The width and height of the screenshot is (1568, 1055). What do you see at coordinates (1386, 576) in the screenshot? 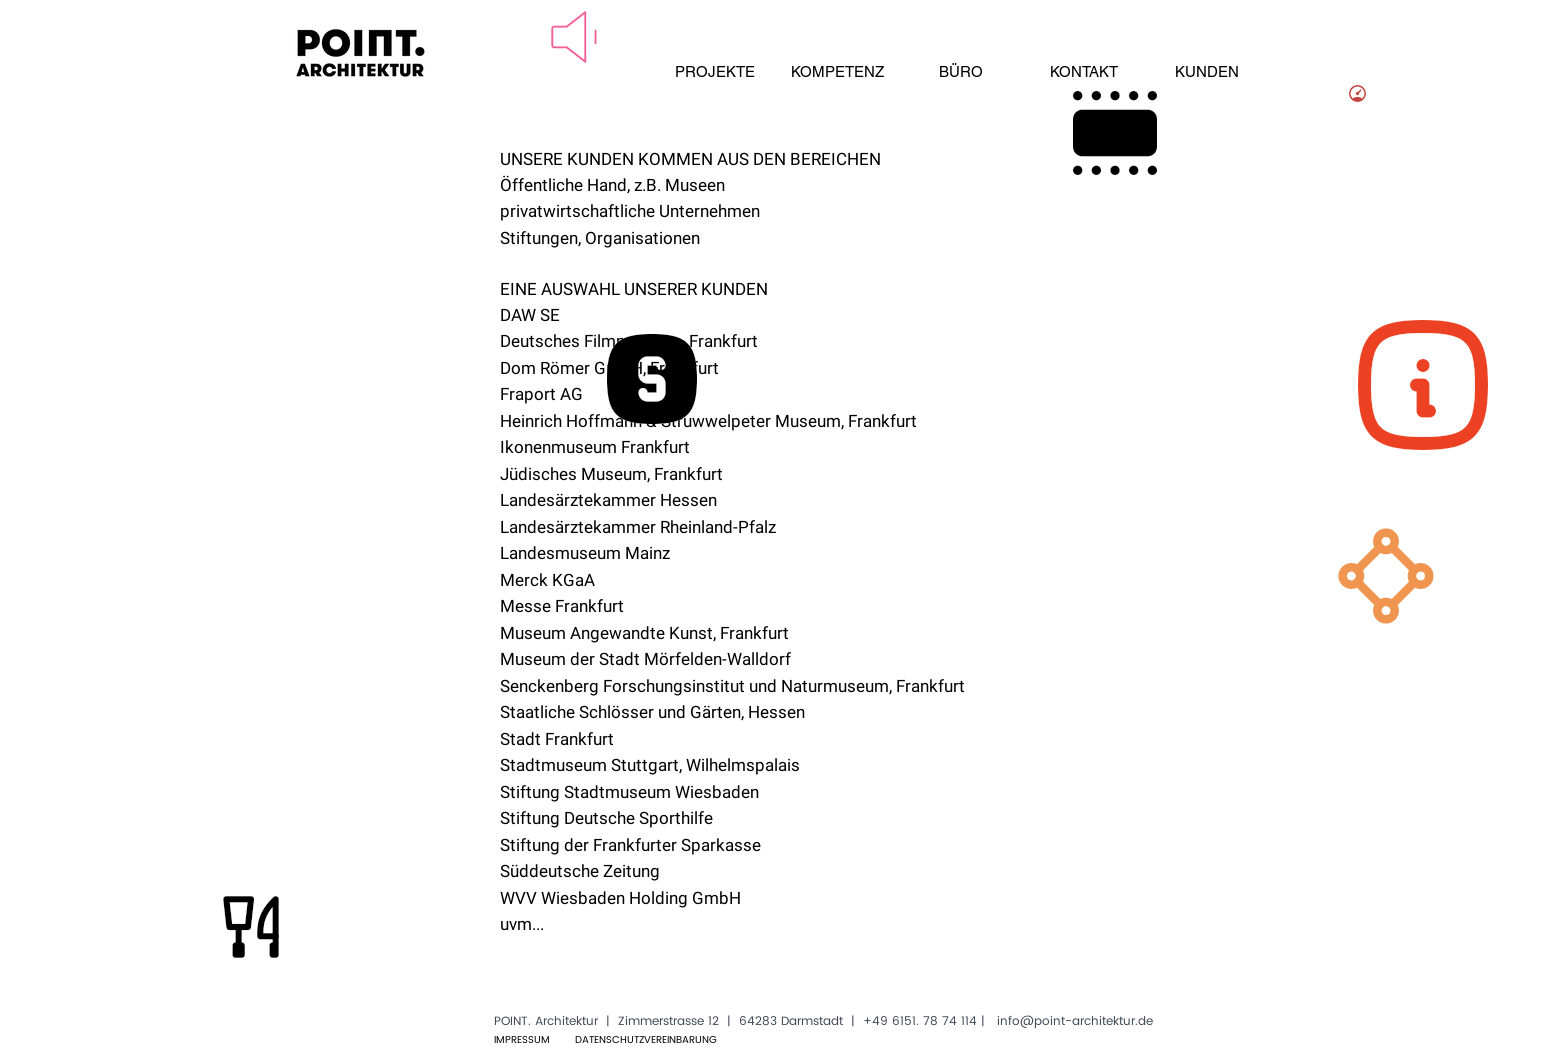
I see `view ring network topology` at bounding box center [1386, 576].